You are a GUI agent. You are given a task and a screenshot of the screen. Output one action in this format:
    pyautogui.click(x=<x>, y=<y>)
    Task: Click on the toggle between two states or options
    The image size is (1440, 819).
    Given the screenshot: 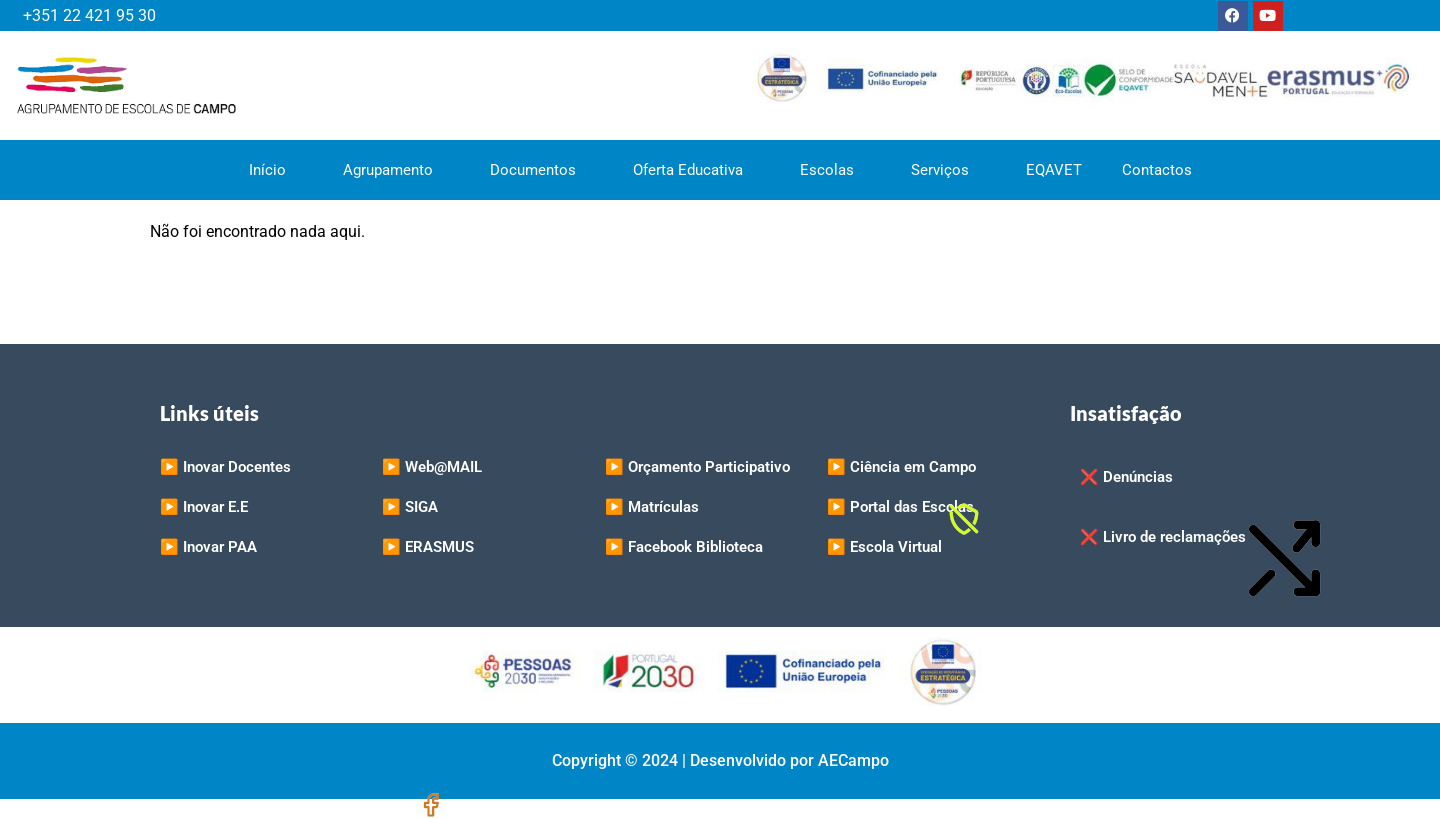 What is the action you would take?
    pyautogui.click(x=1284, y=560)
    